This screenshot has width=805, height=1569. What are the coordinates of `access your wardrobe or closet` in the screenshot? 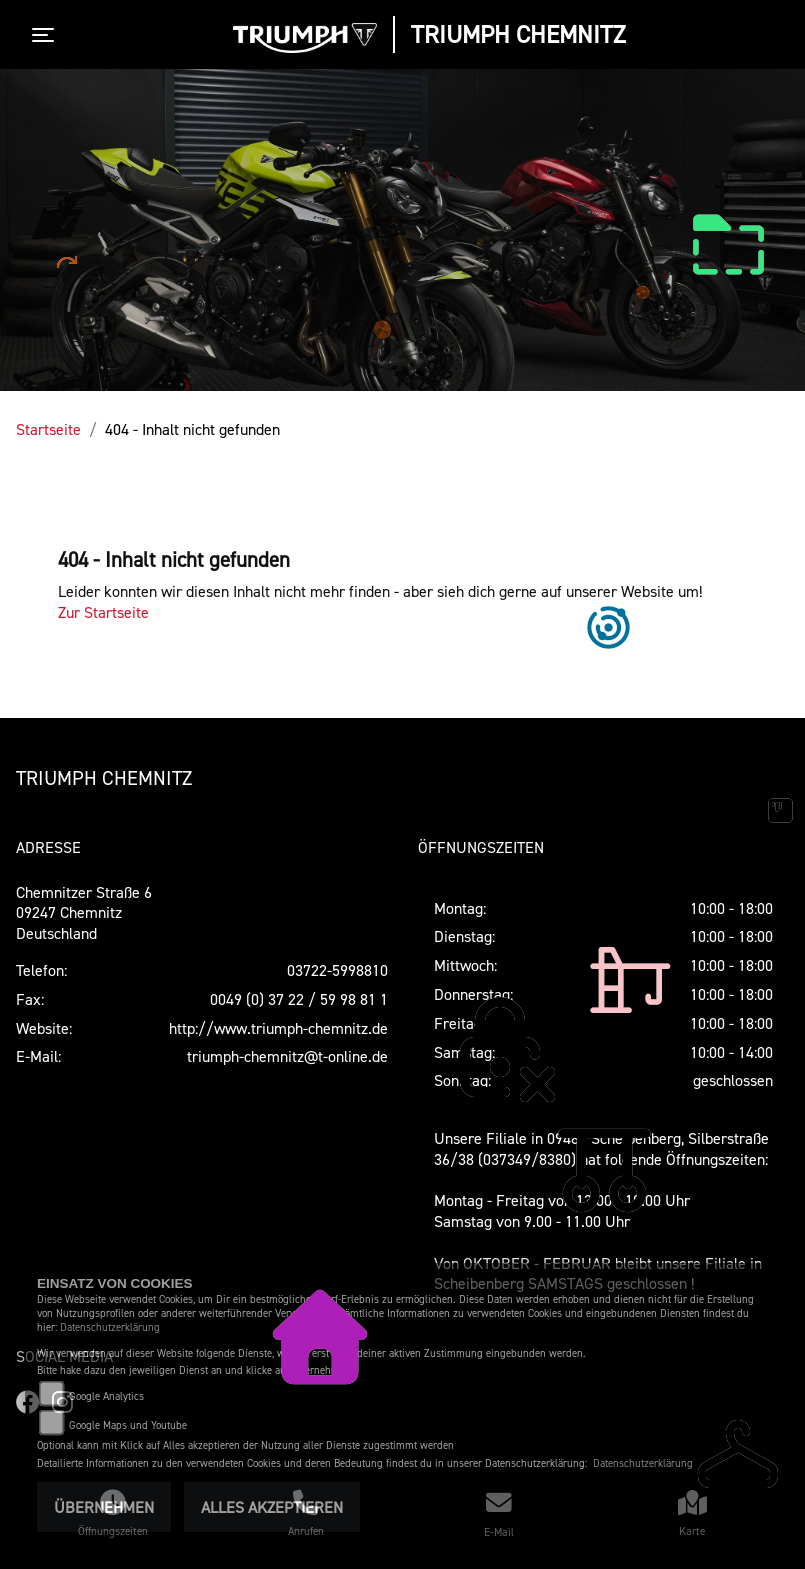 It's located at (738, 1456).